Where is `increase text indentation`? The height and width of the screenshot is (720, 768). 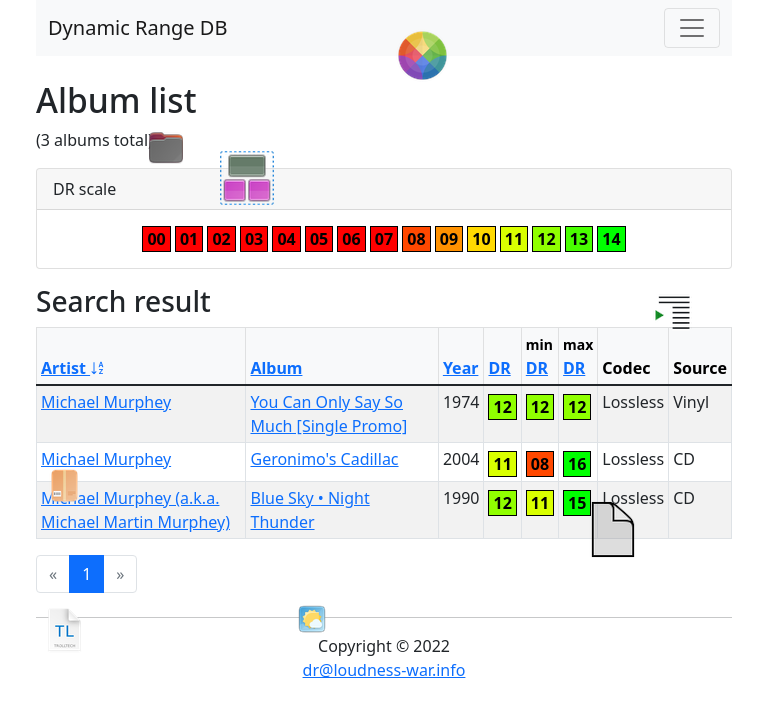 increase text indentation is located at coordinates (672, 313).